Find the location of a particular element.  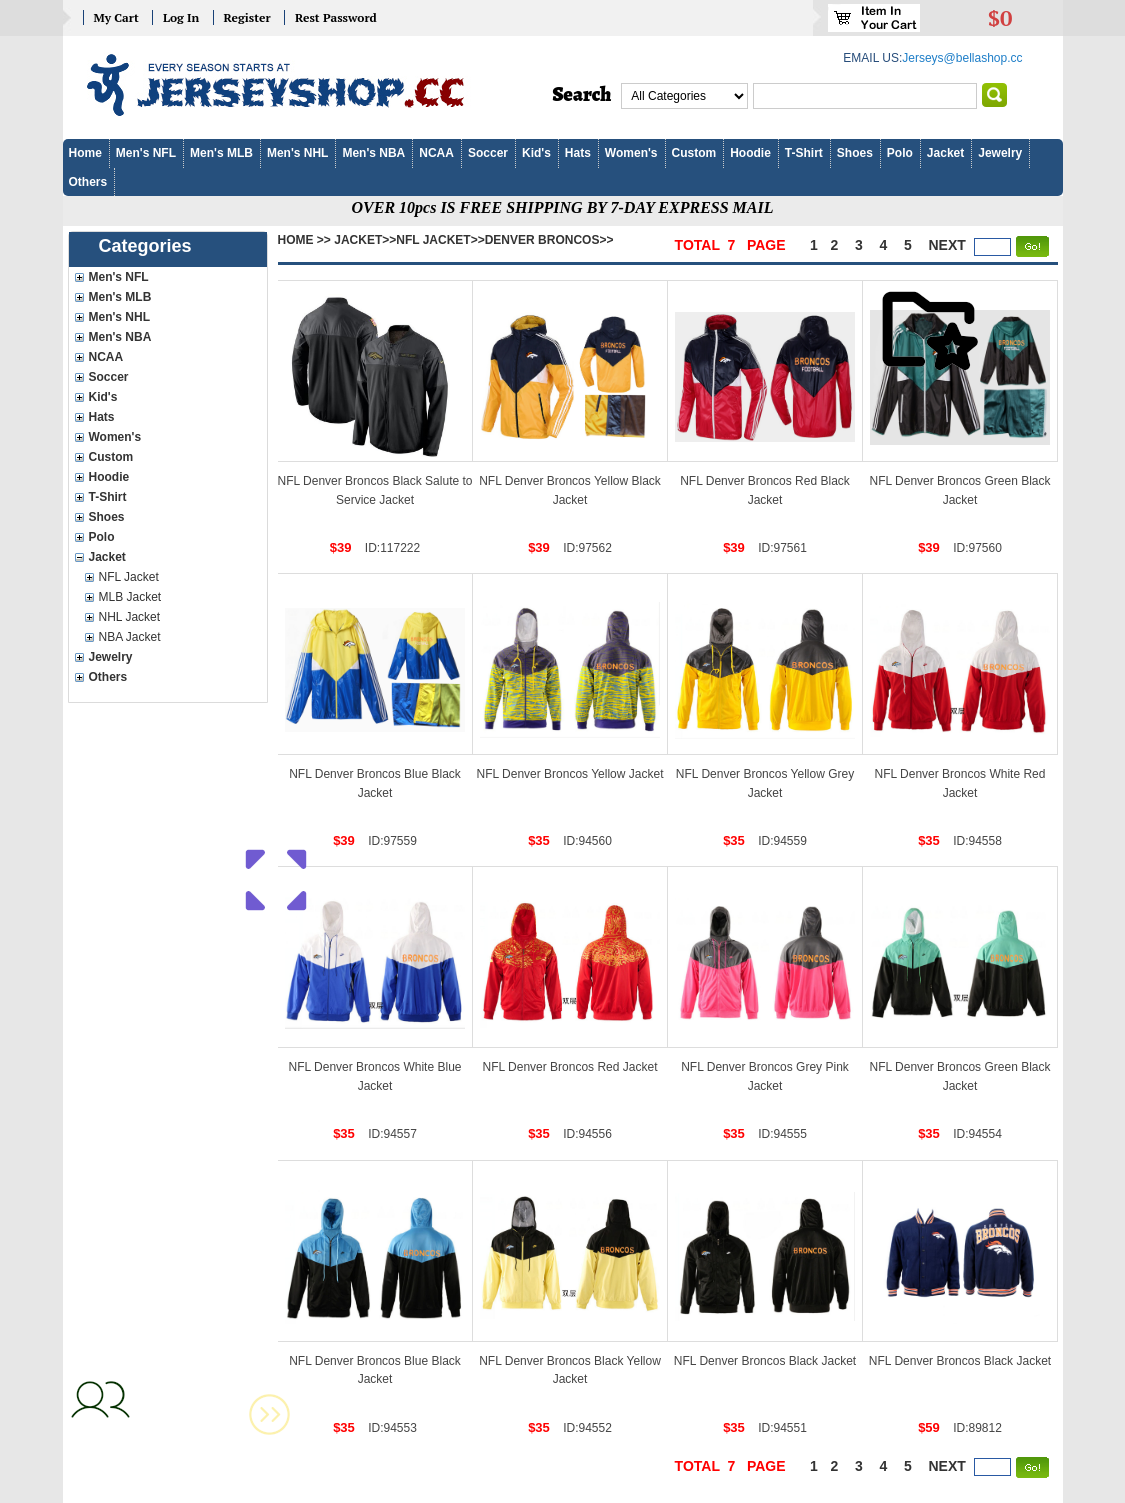

expand to fullscreen mode is located at coordinates (276, 880).